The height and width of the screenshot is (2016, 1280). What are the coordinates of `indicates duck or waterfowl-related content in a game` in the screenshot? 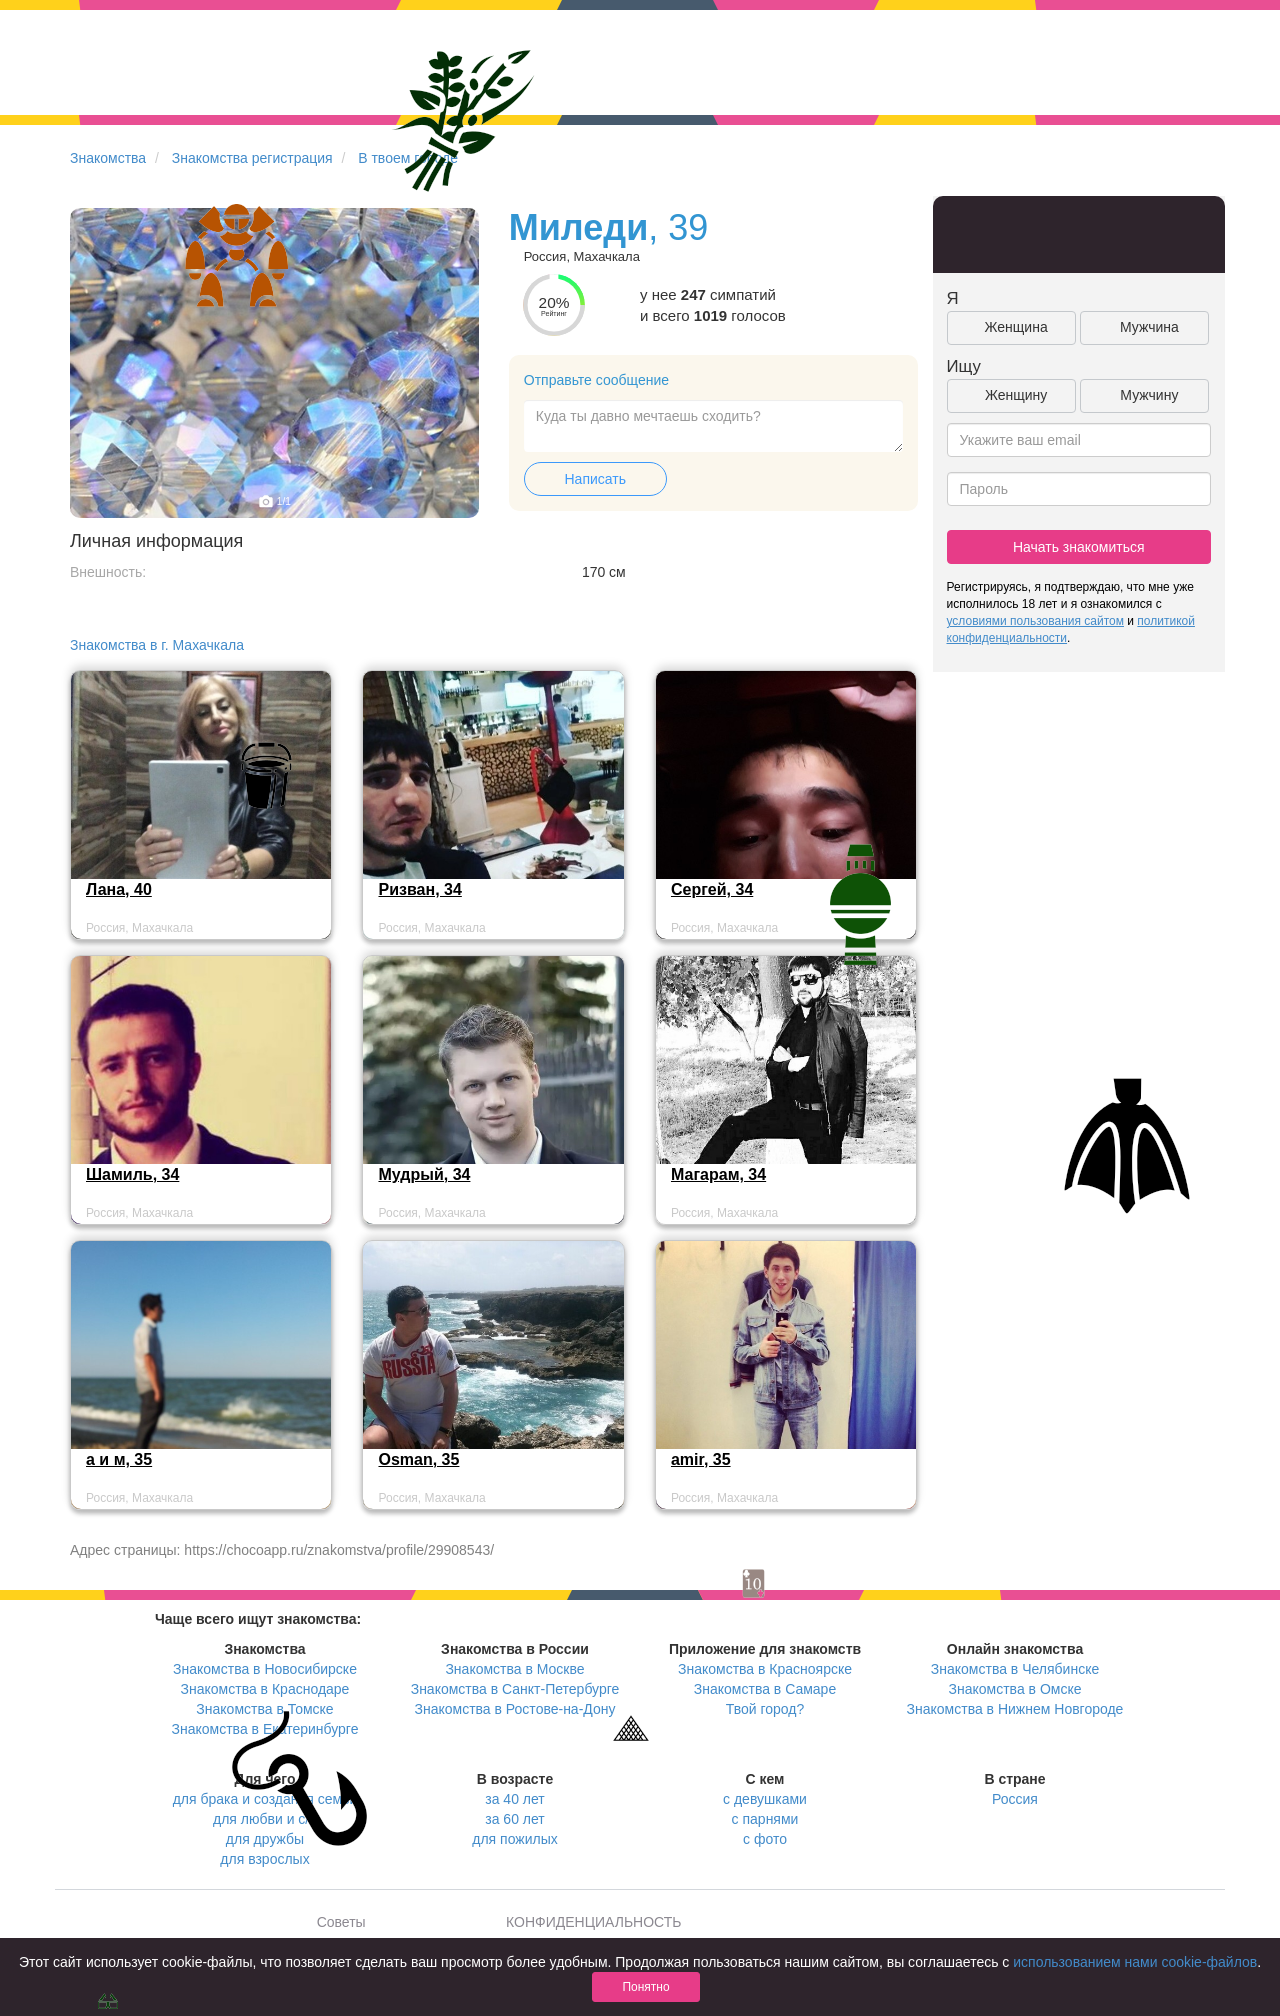 It's located at (1127, 1146).